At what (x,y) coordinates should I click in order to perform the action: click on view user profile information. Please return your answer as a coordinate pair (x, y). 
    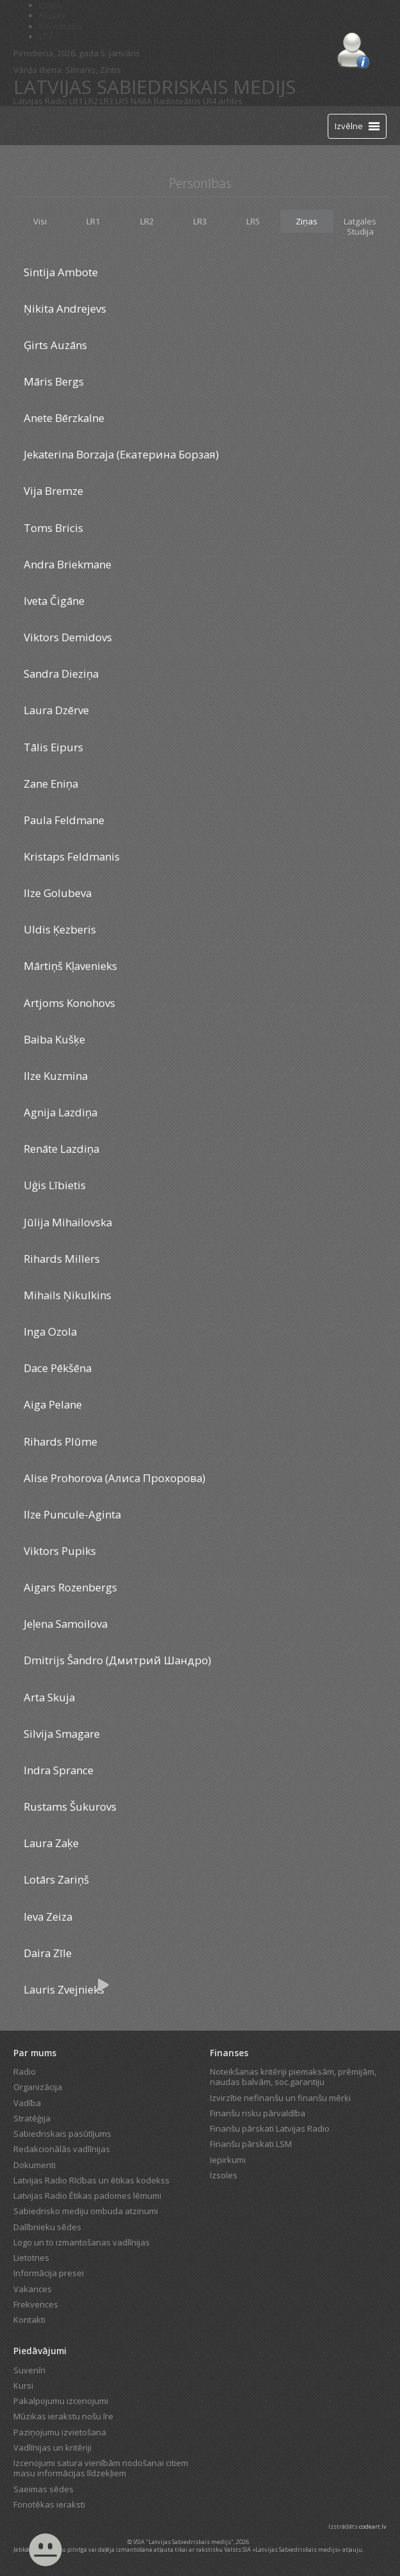
    Looking at the image, I should click on (353, 51).